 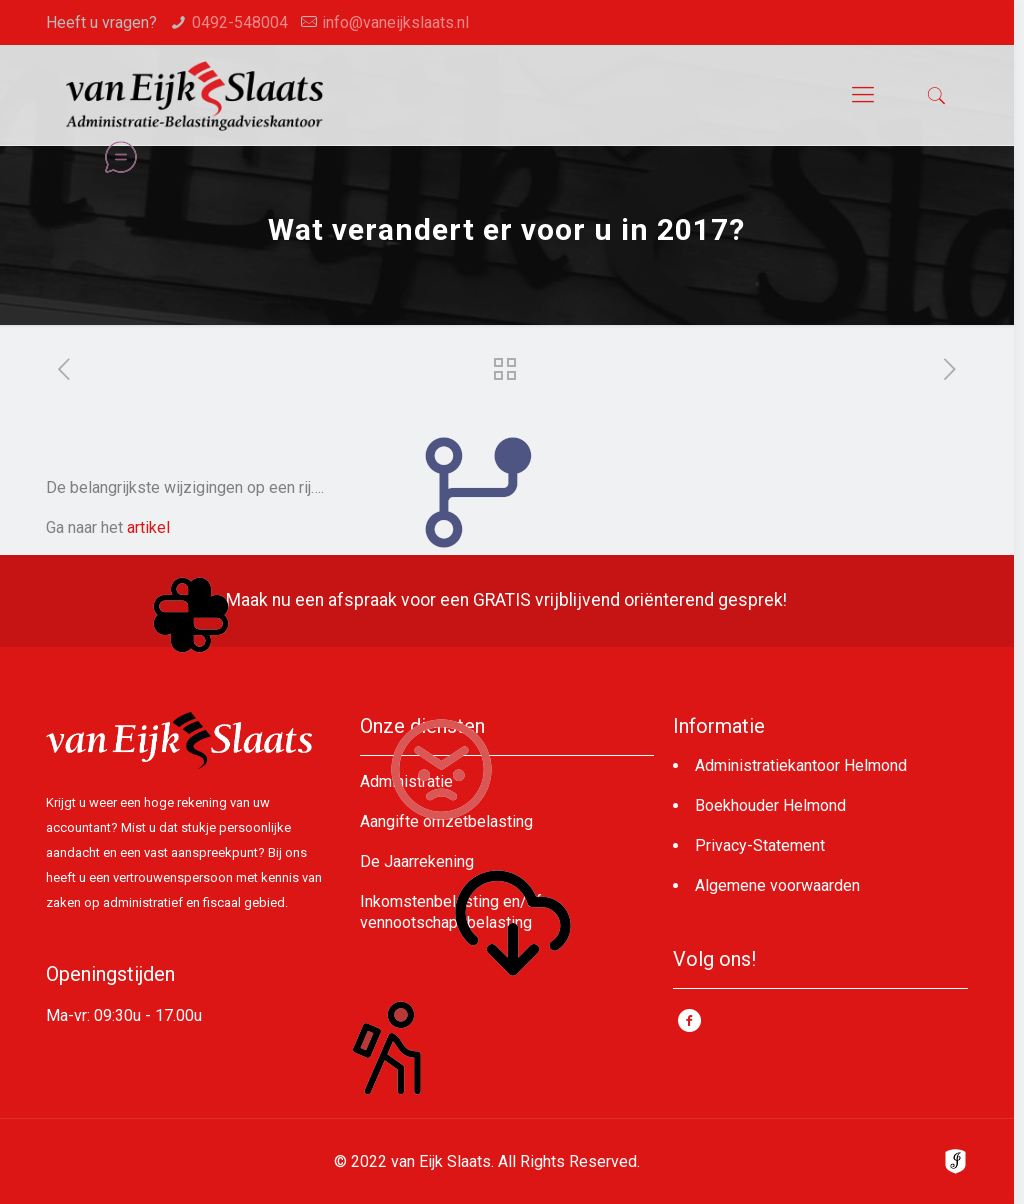 What do you see at coordinates (513, 923) in the screenshot?
I see `download file from cloud storage` at bounding box center [513, 923].